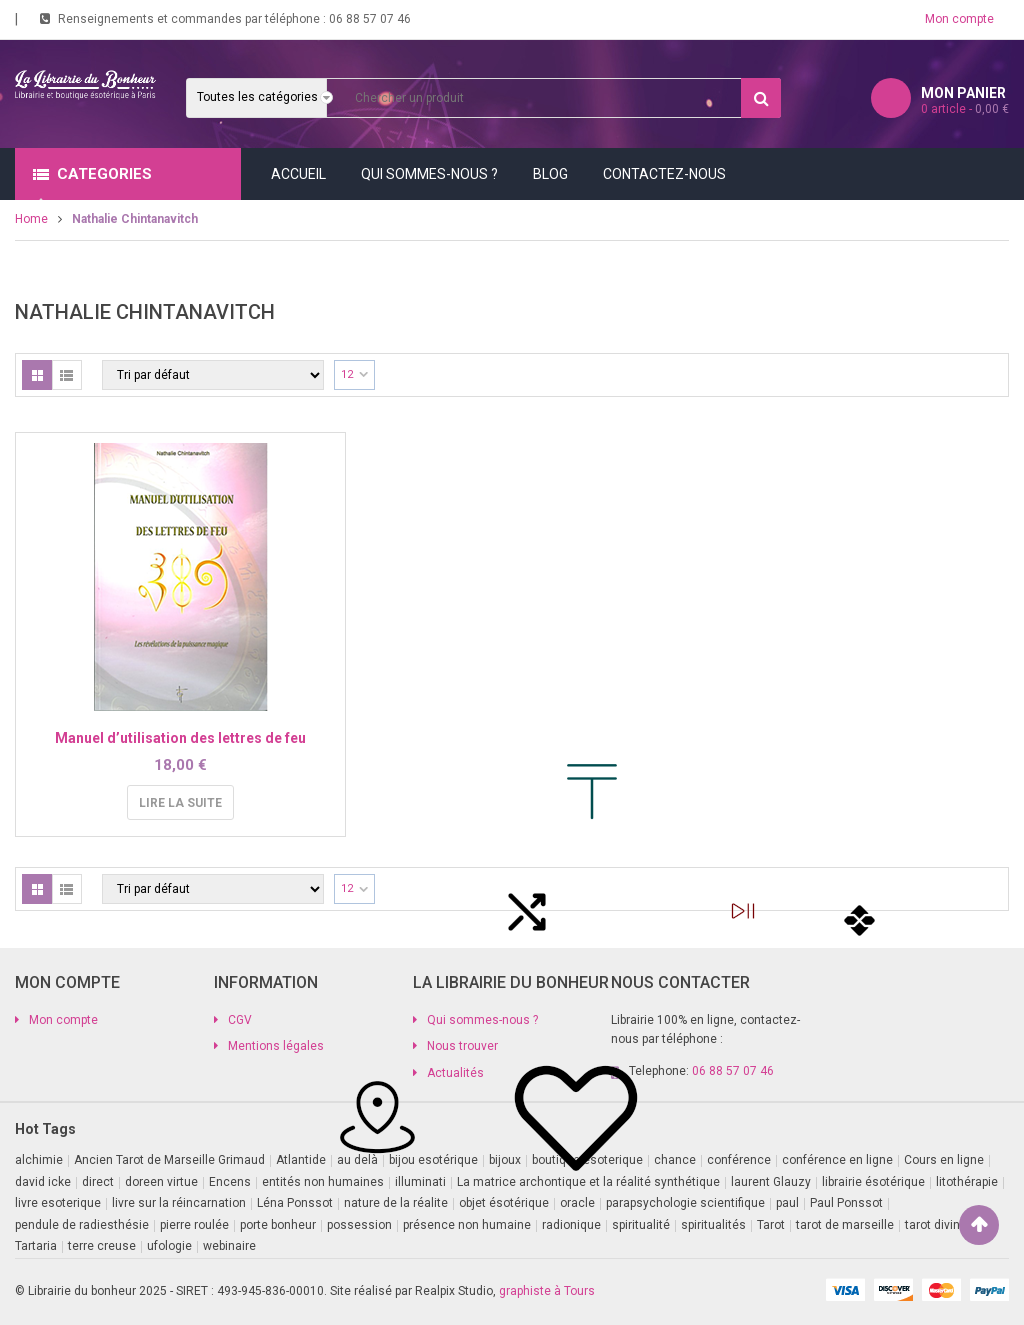 The width and height of the screenshot is (1024, 1325). Describe the element at coordinates (859, 920) in the screenshot. I see `pix instant payment system logo` at that location.